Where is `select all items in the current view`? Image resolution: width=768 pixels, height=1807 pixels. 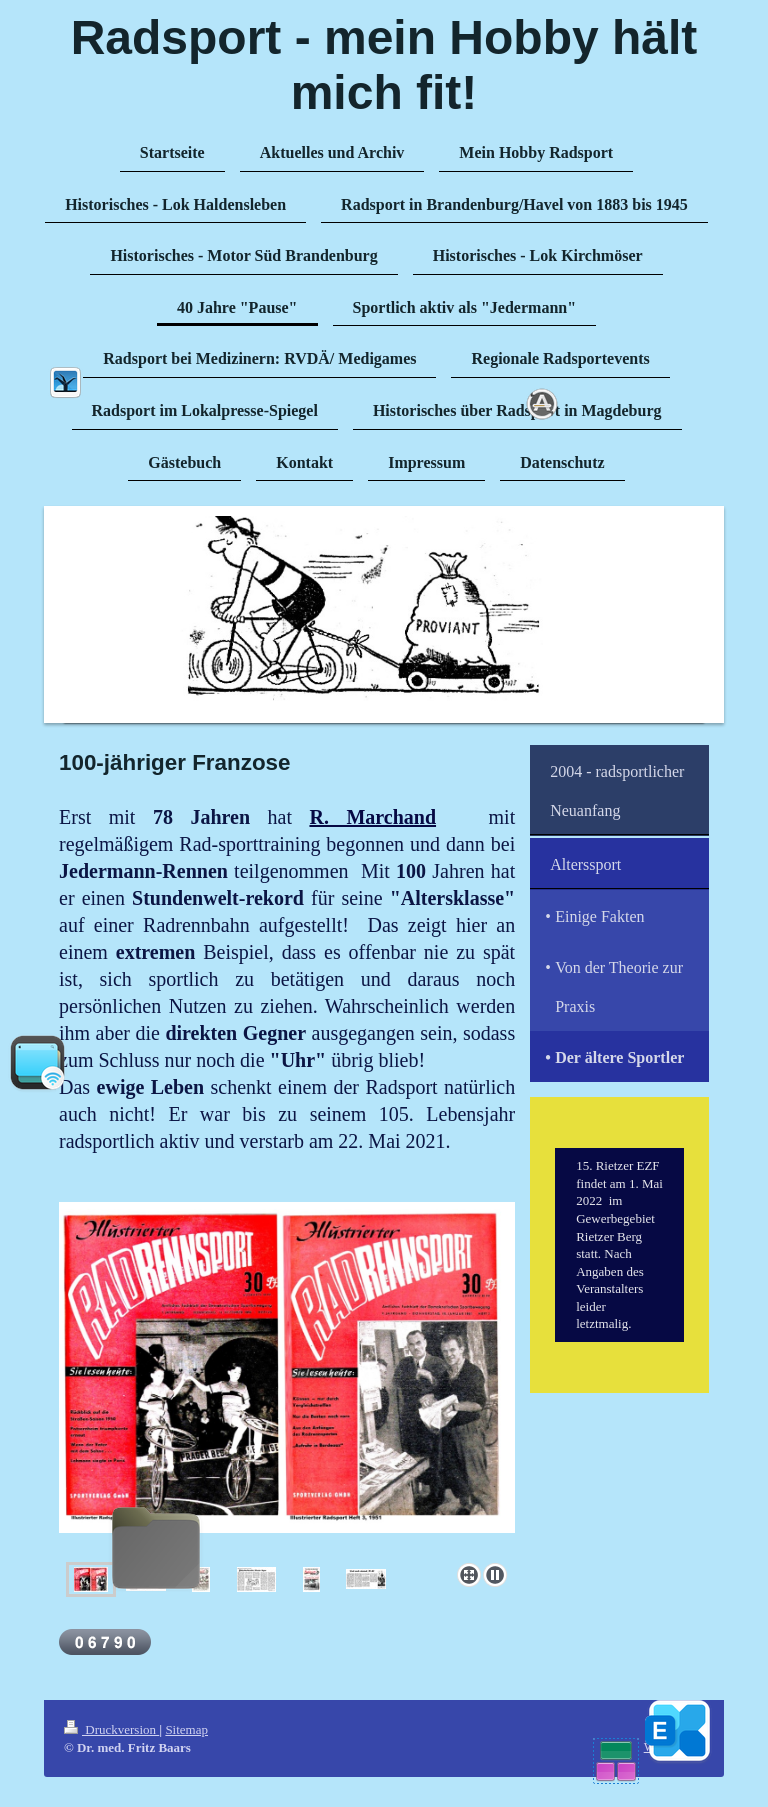 select all items in the current view is located at coordinates (616, 1761).